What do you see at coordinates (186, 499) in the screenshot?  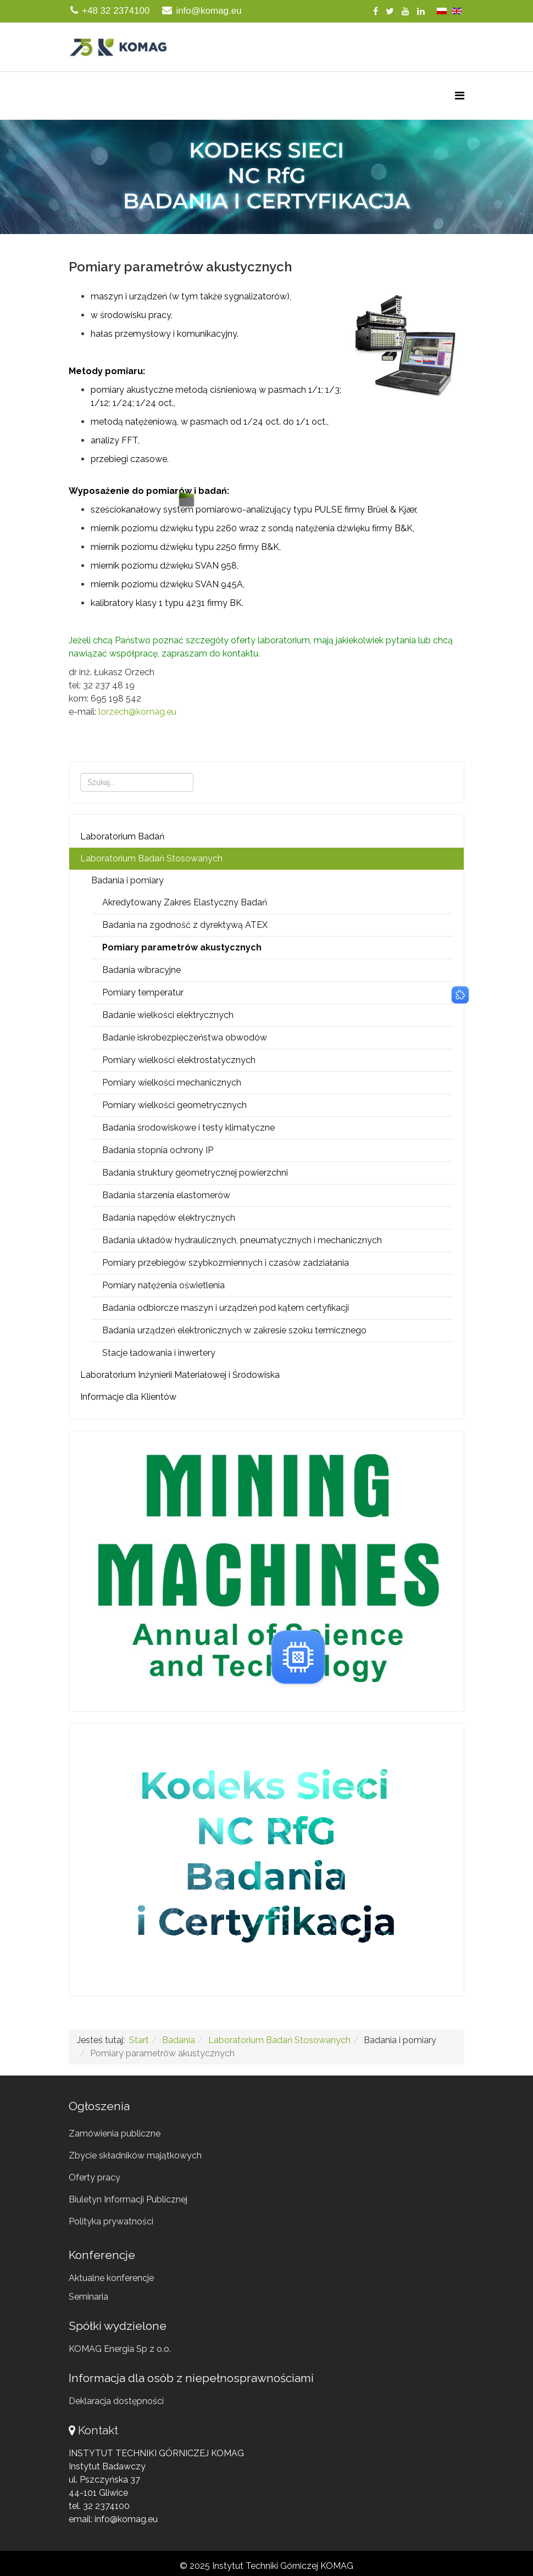 I see `folder ready to accept dragged files` at bounding box center [186, 499].